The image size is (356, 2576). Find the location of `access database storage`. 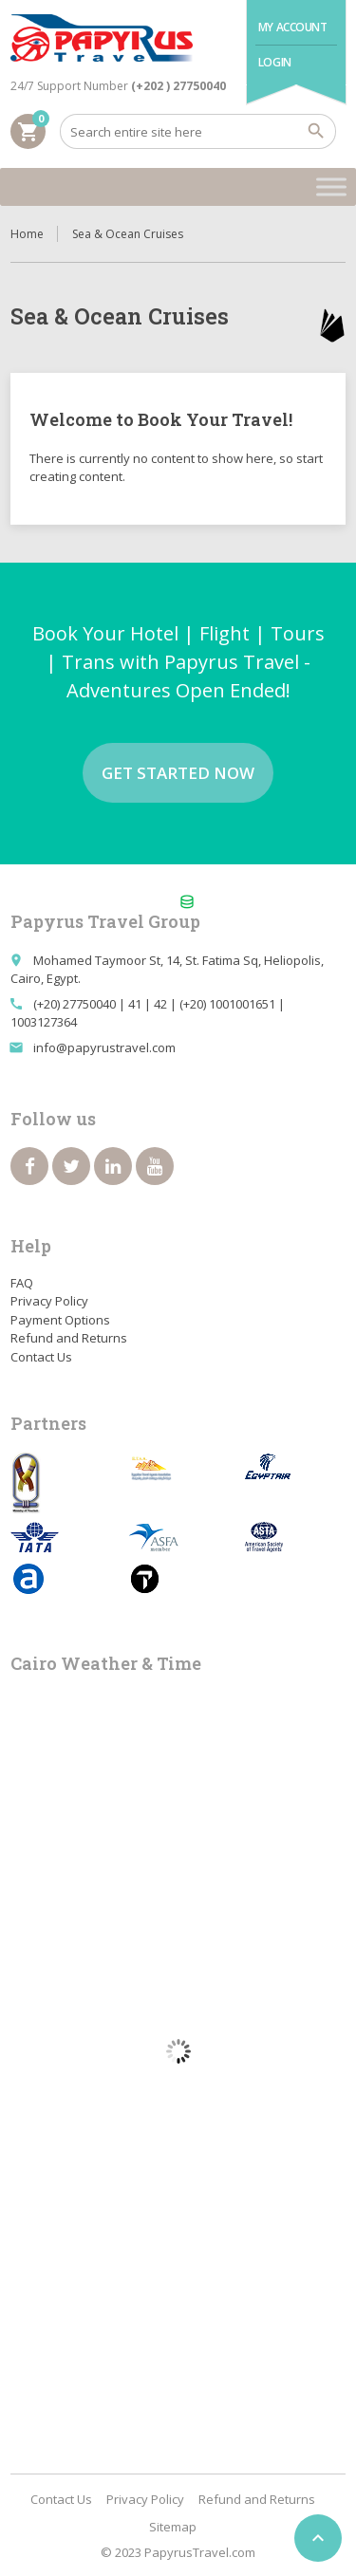

access database storage is located at coordinates (187, 901).